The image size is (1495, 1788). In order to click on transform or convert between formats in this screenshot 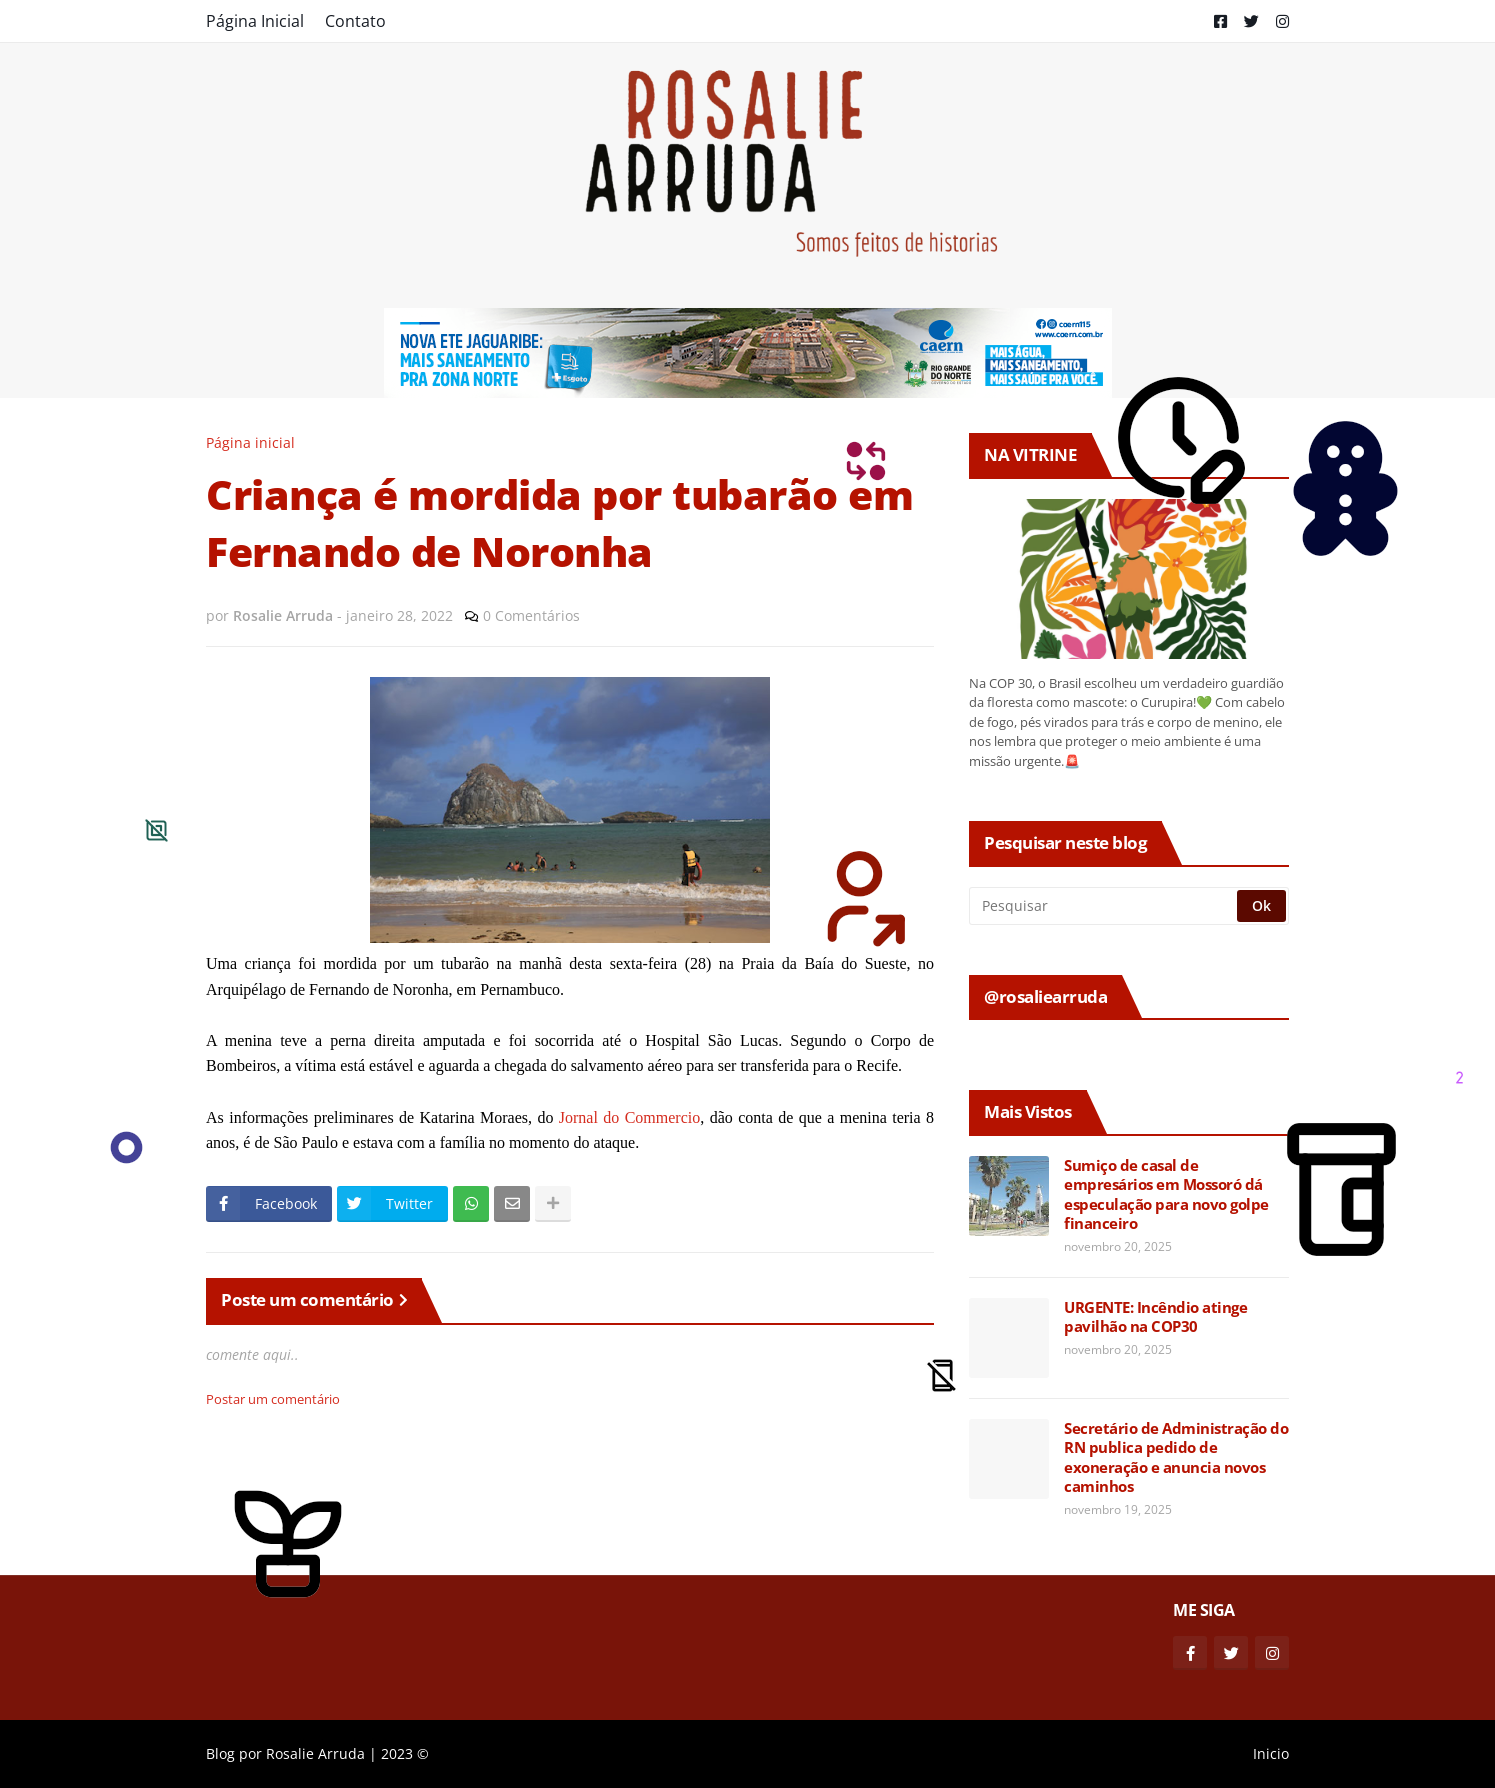, I will do `click(866, 461)`.